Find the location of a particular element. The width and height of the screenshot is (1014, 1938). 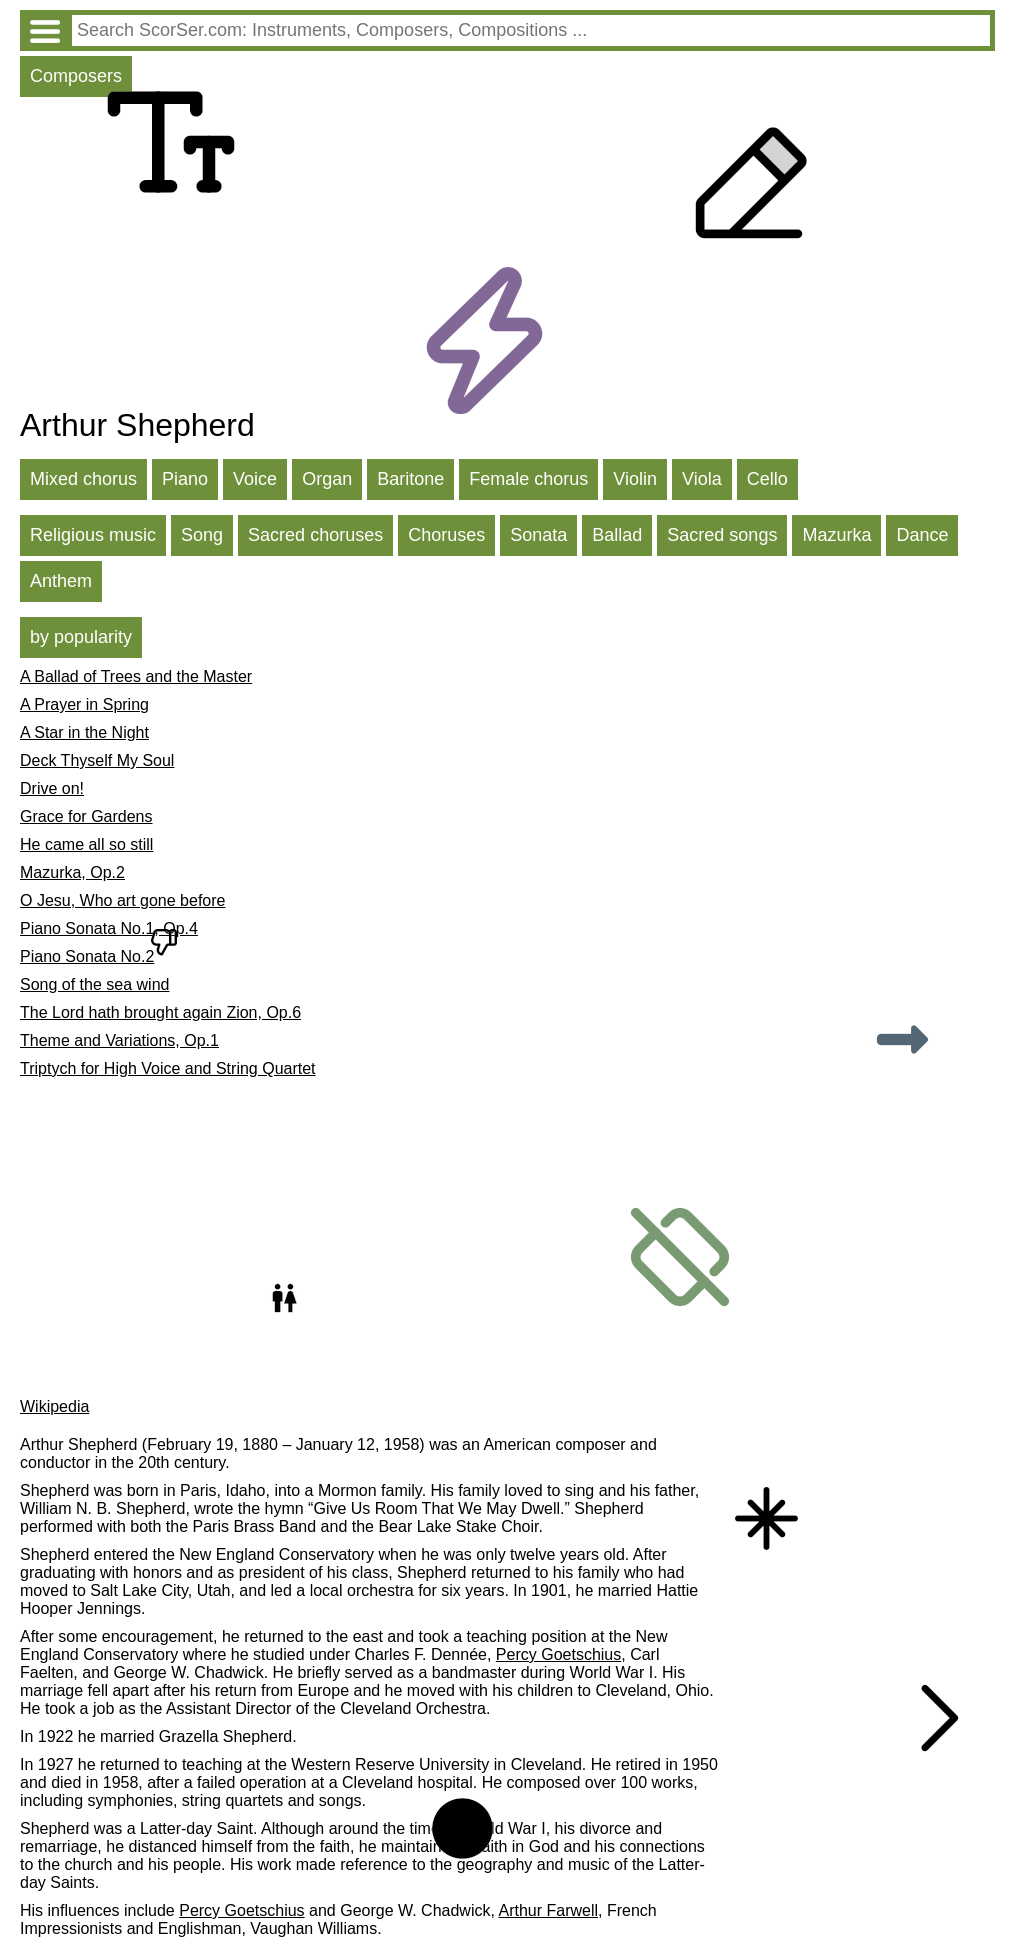

indicates a featured or highlighted item is located at coordinates (767, 1519).